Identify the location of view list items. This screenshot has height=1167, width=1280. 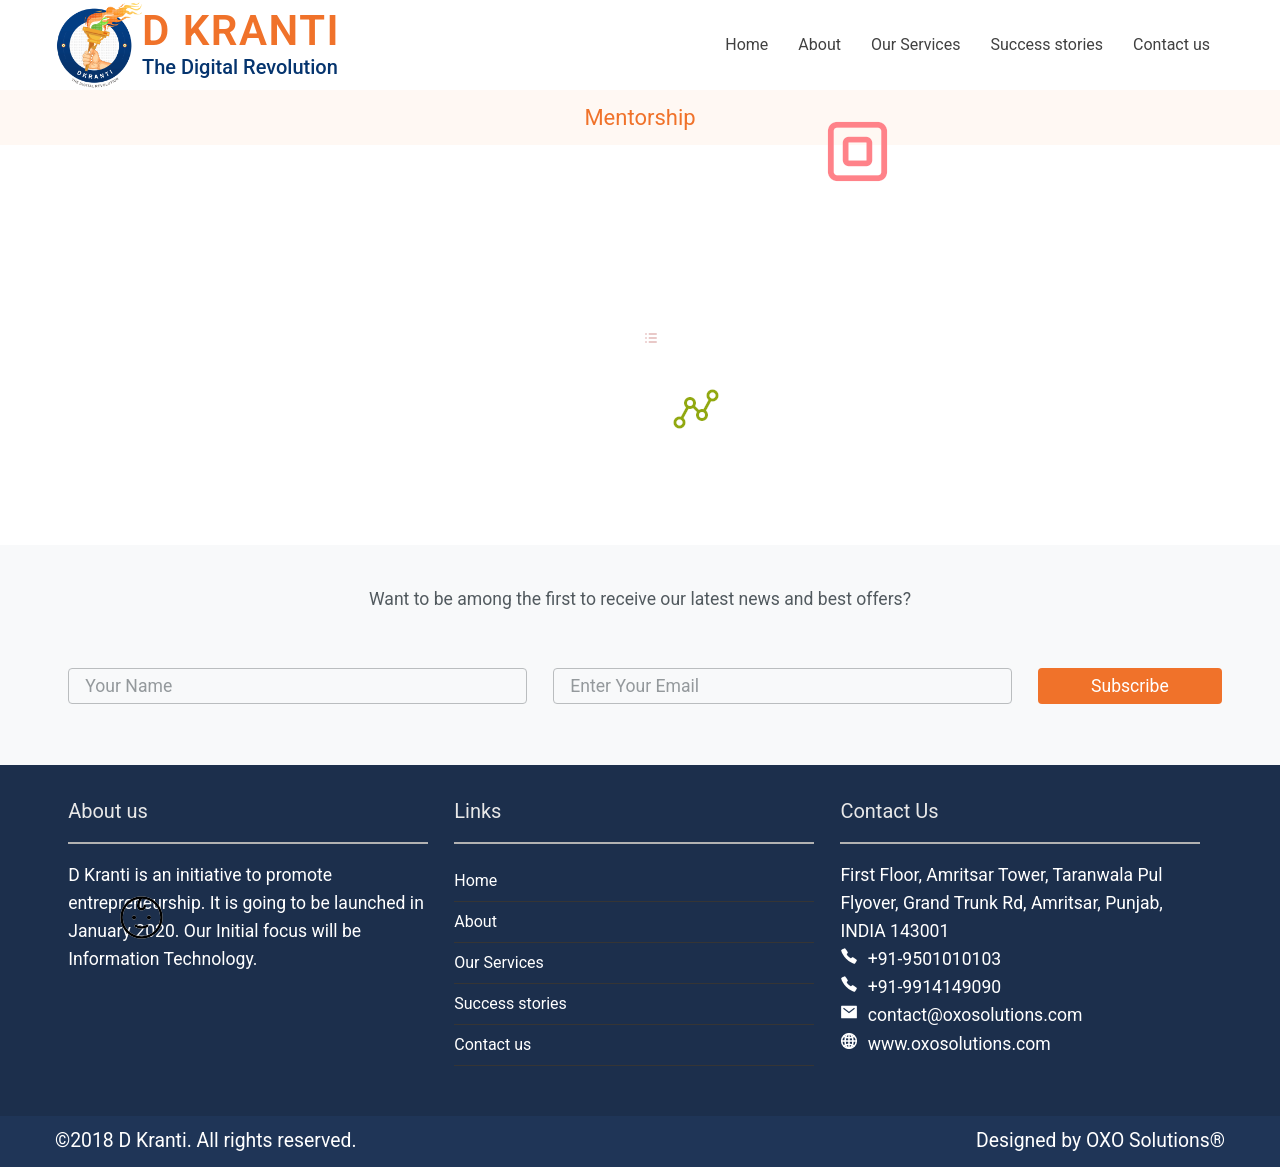
(651, 338).